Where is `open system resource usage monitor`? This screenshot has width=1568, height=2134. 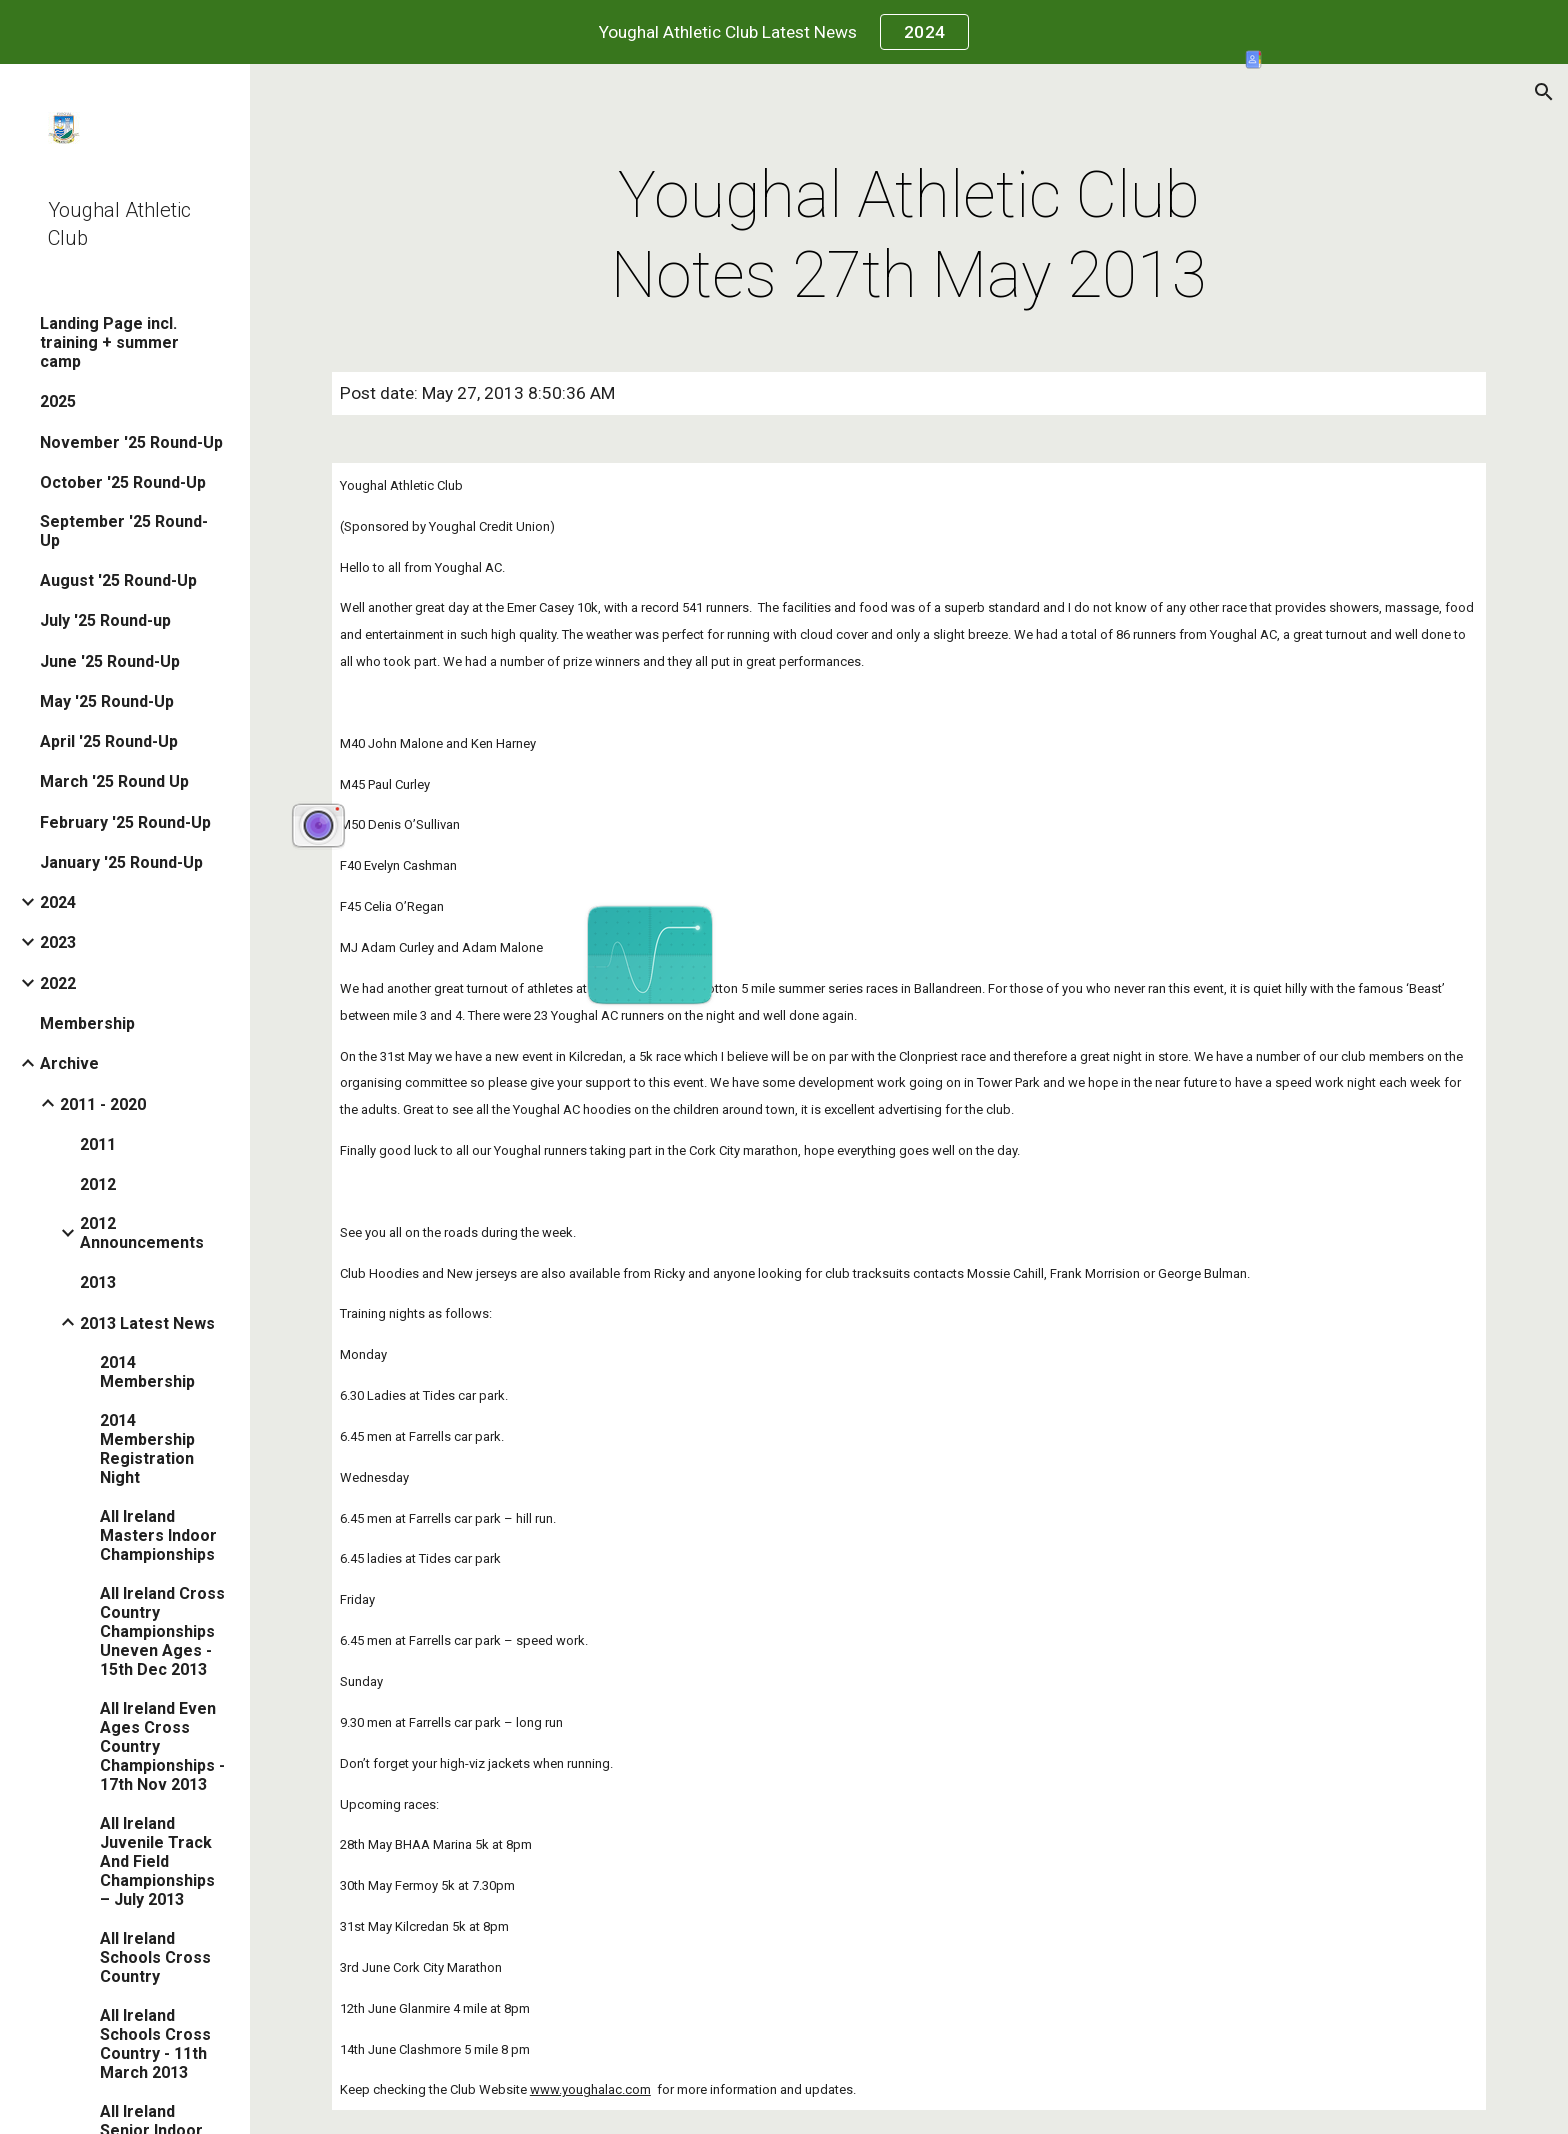
open system resource usage monitor is located at coordinates (650, 955).